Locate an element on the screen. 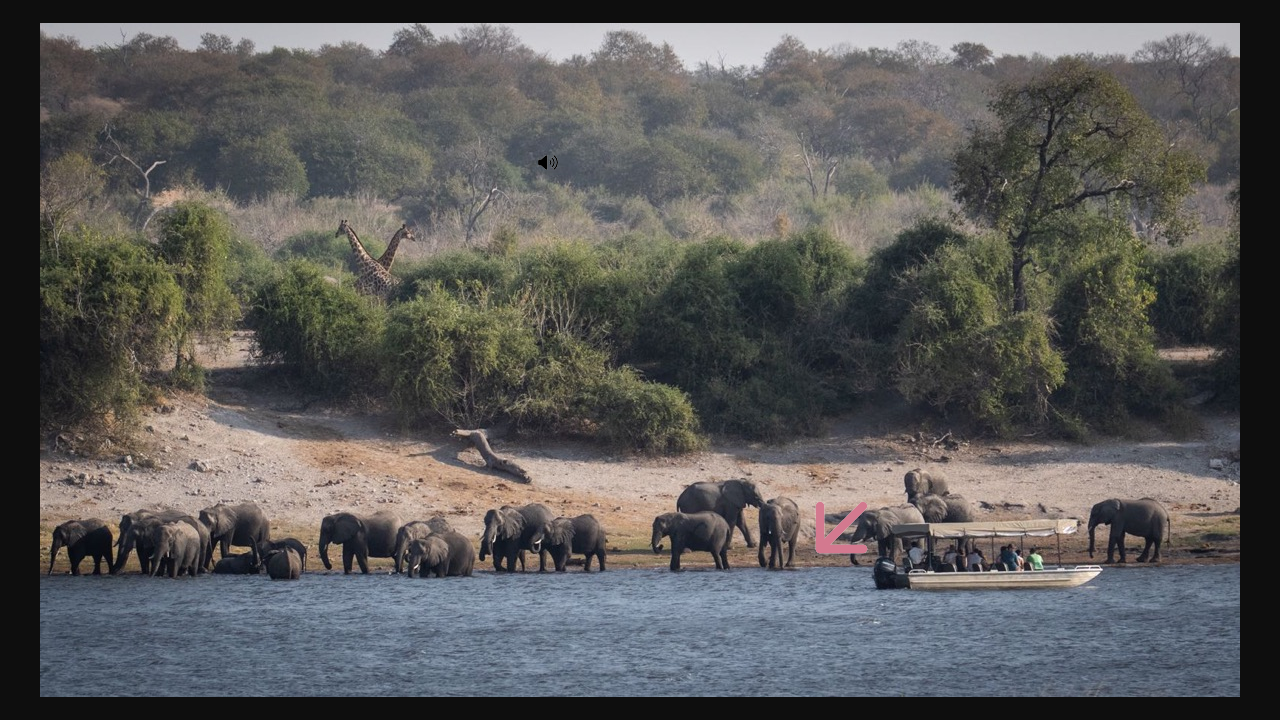 This screenshot has height=720, width=1280. navigate to bottom-left corner is located at coordinates (841, 527).